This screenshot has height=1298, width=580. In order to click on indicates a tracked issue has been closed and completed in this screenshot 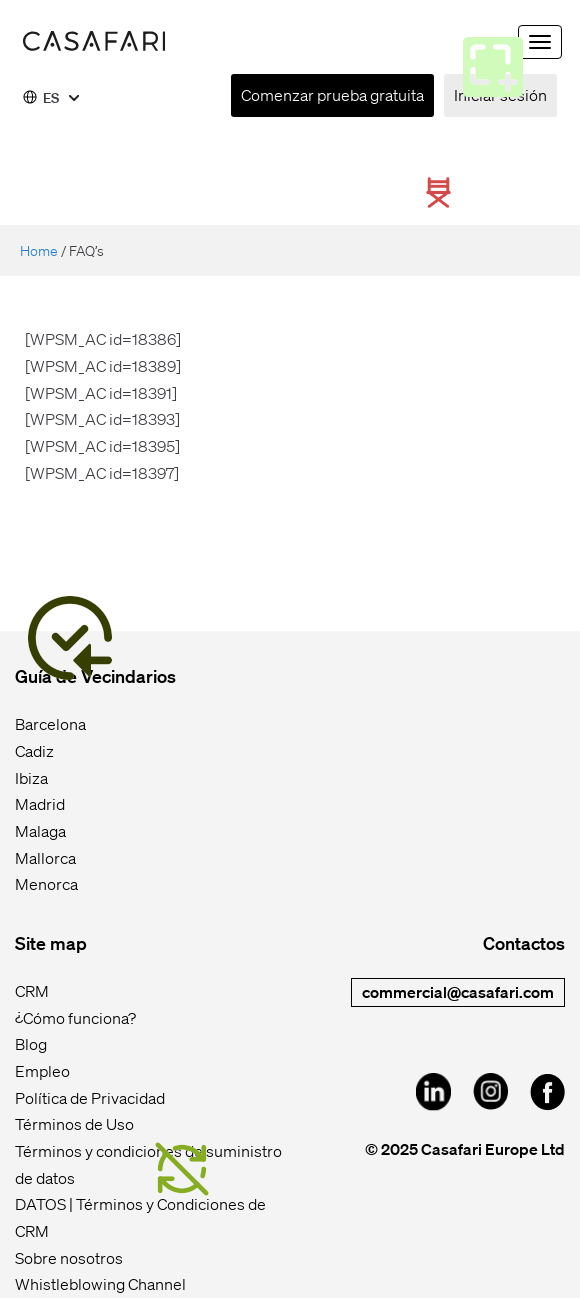, I will do `click(70, 638)`.